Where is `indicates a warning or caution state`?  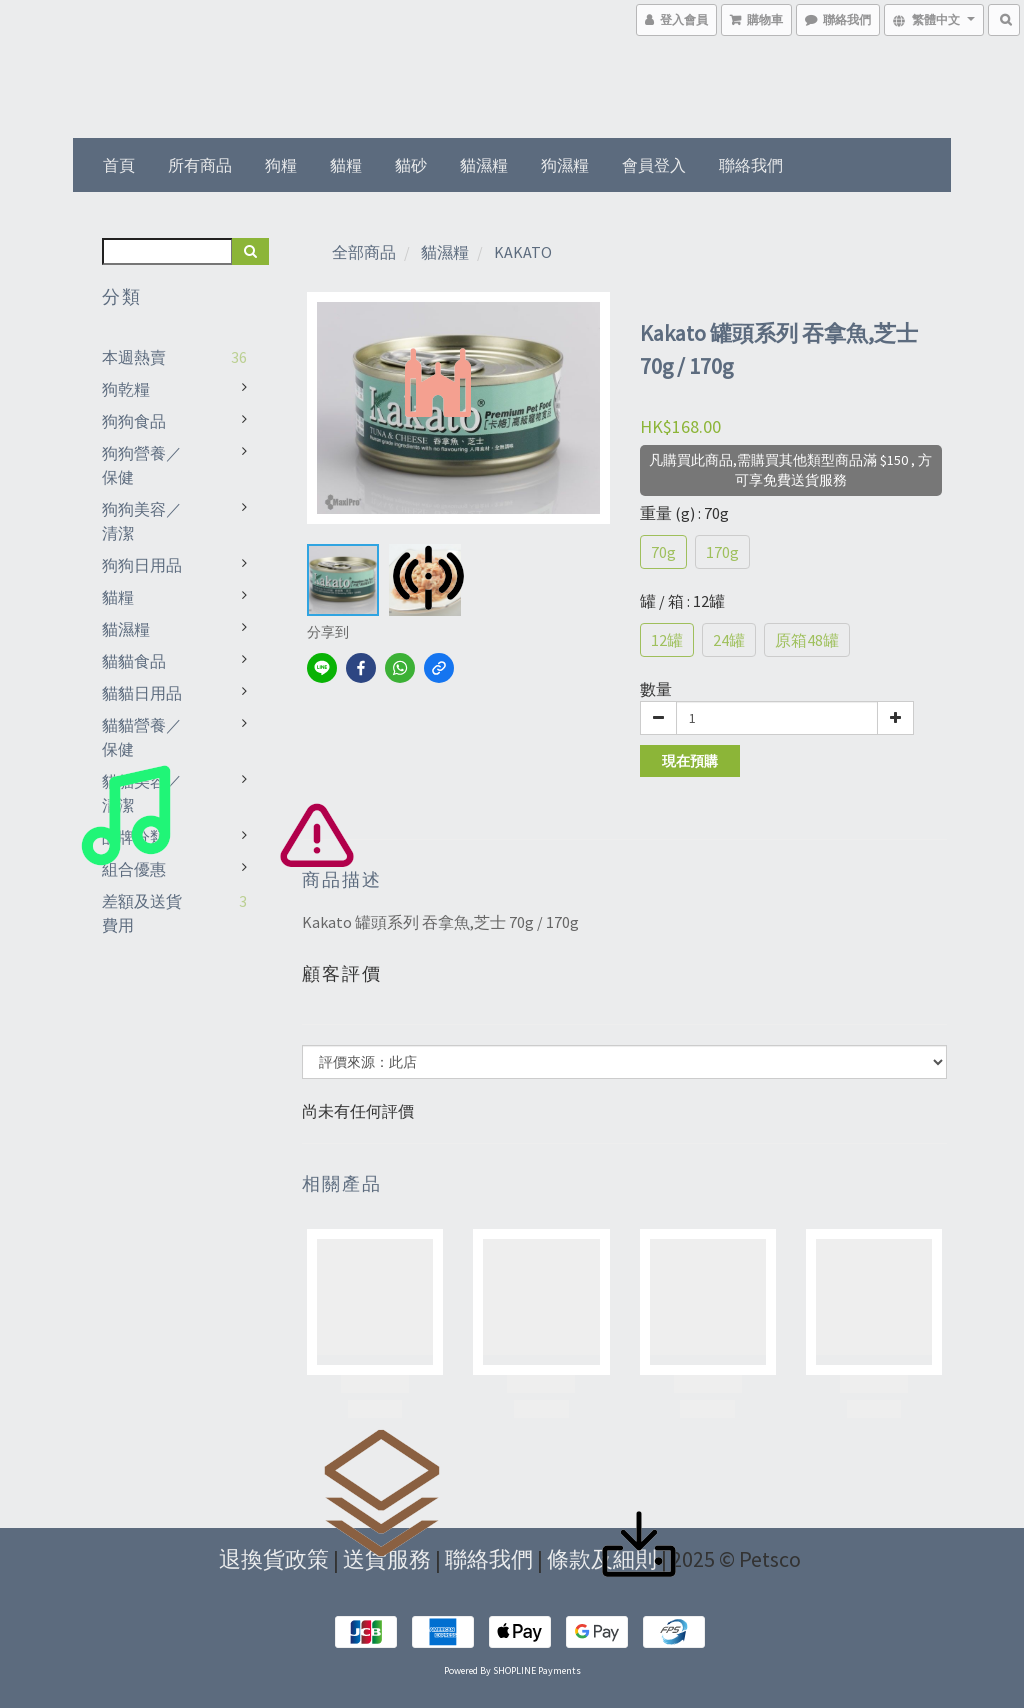
indicates a warning or caution state is located at coordinates (317, 837).